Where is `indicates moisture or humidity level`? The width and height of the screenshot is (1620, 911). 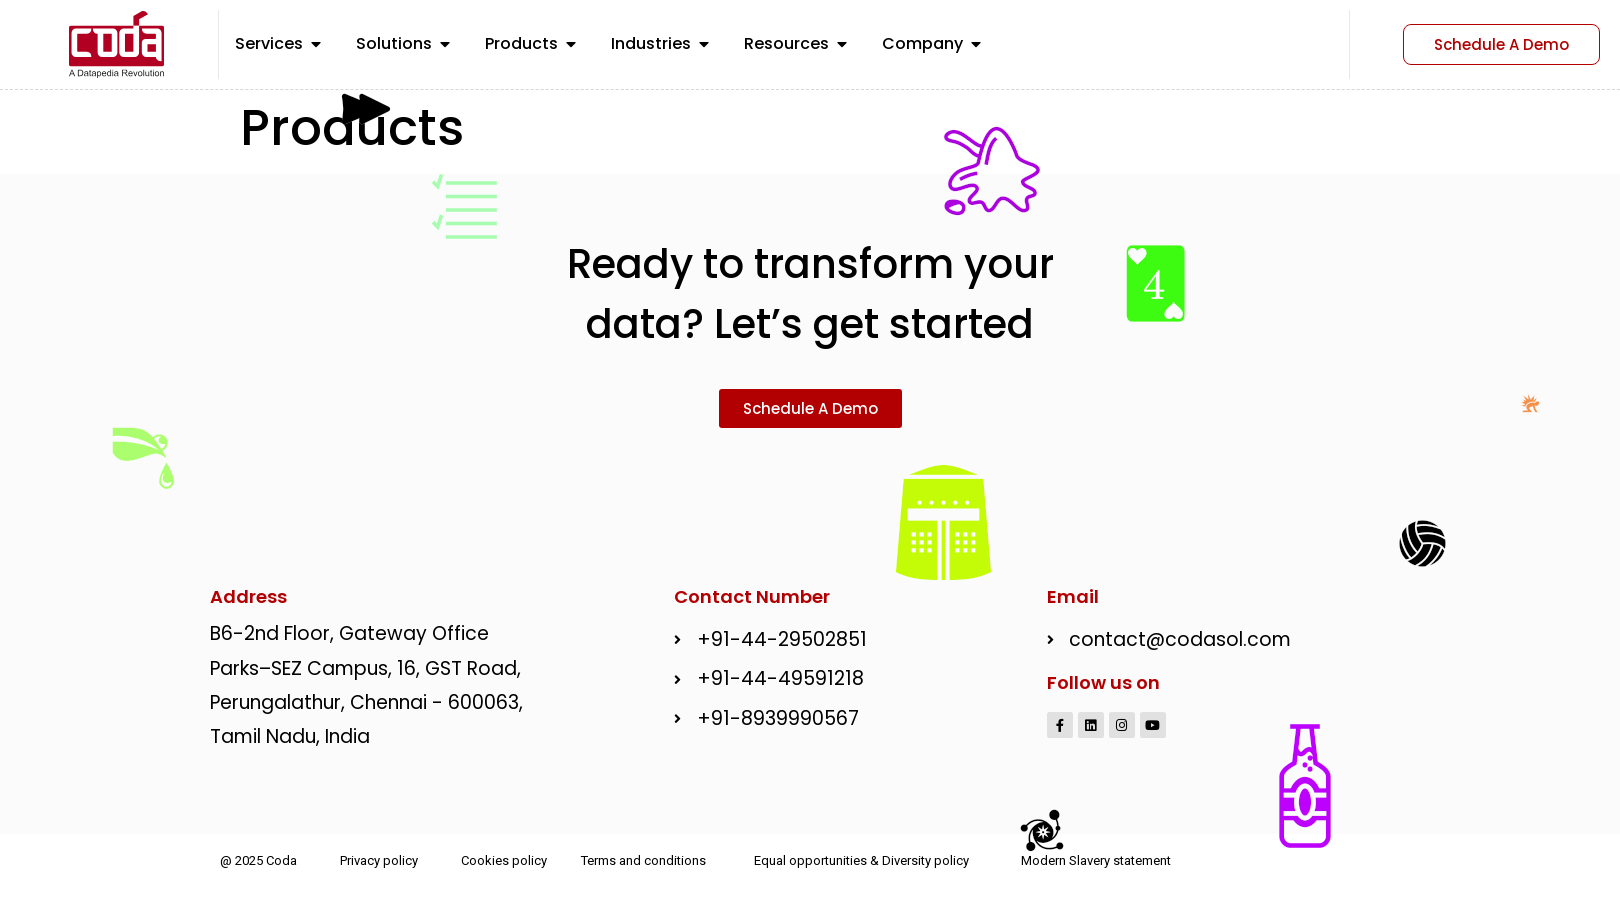
indicates moisture or humidity level is located at coordinates (143, 458).